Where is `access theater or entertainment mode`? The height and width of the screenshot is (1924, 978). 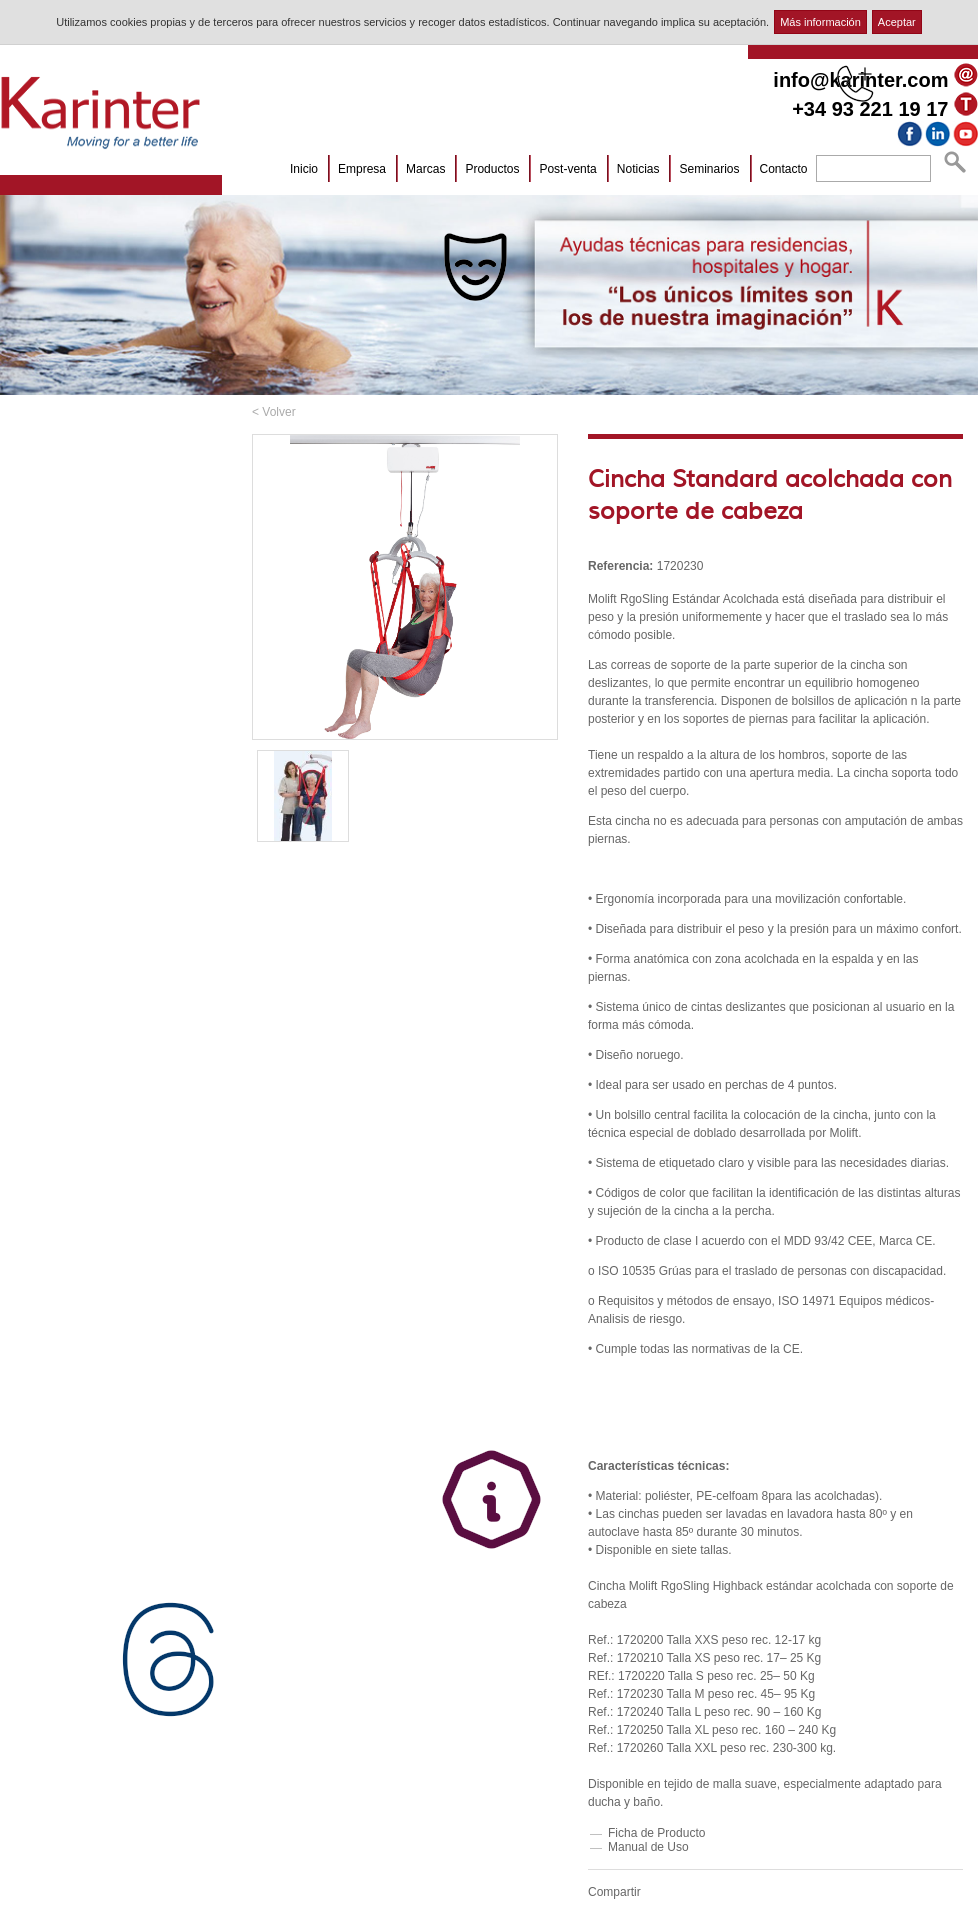 access theater or entertainment mode is located at coordinates (475, 264).